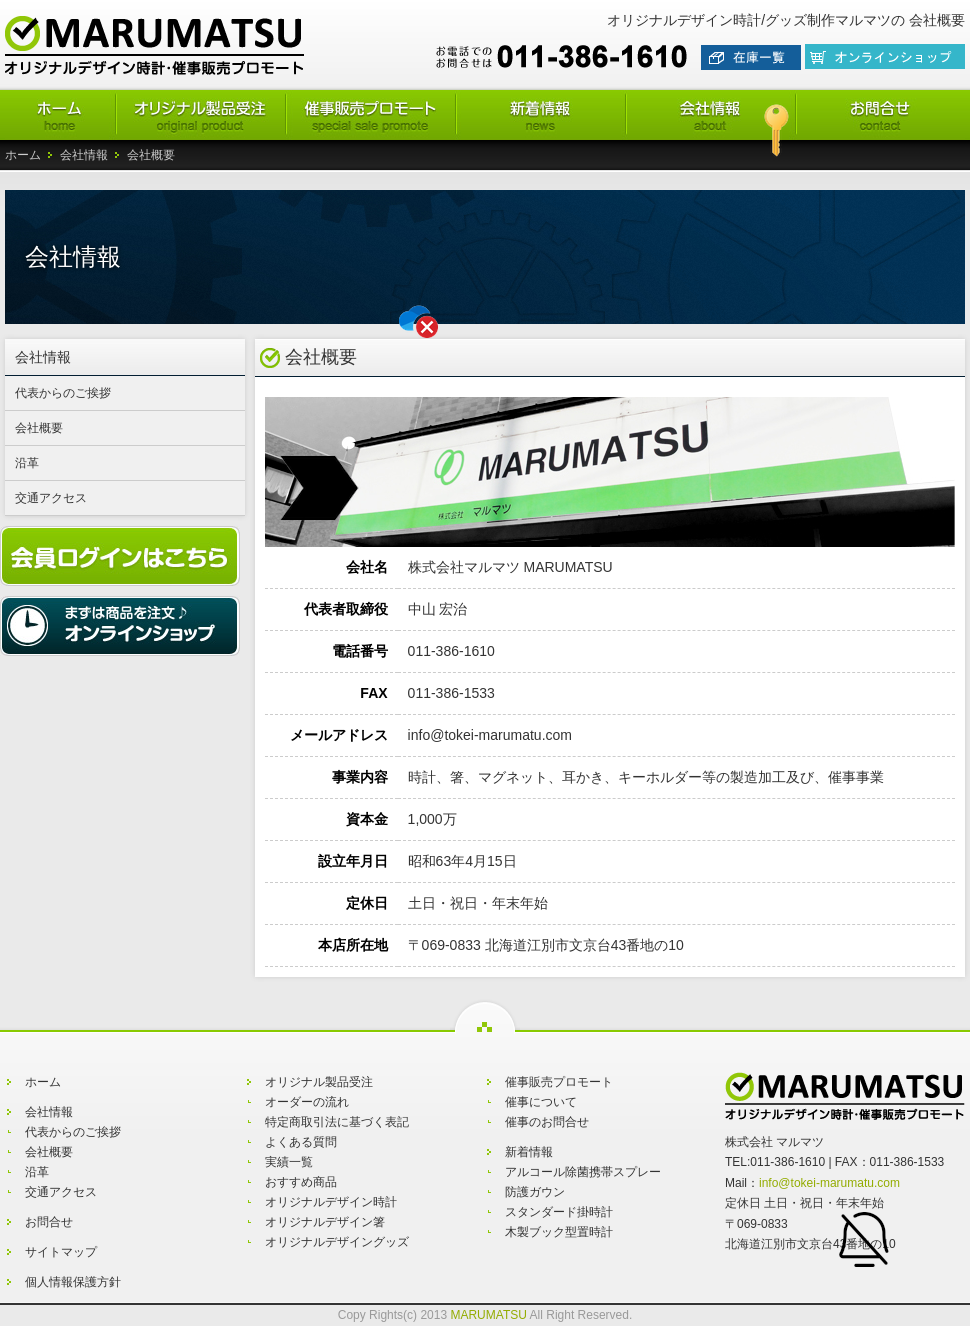 This screenshot has height=1326, width=970. I want to click on access security or password settings, so click(776, 130).